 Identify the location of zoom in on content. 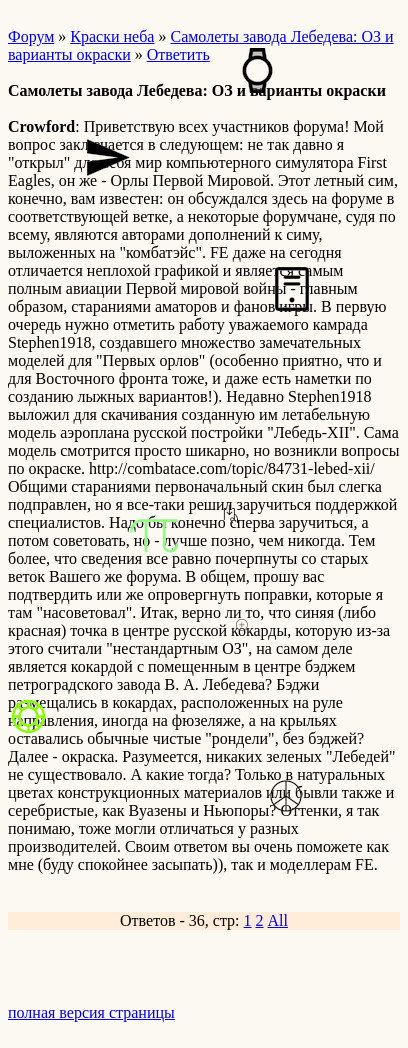
(243, 626).